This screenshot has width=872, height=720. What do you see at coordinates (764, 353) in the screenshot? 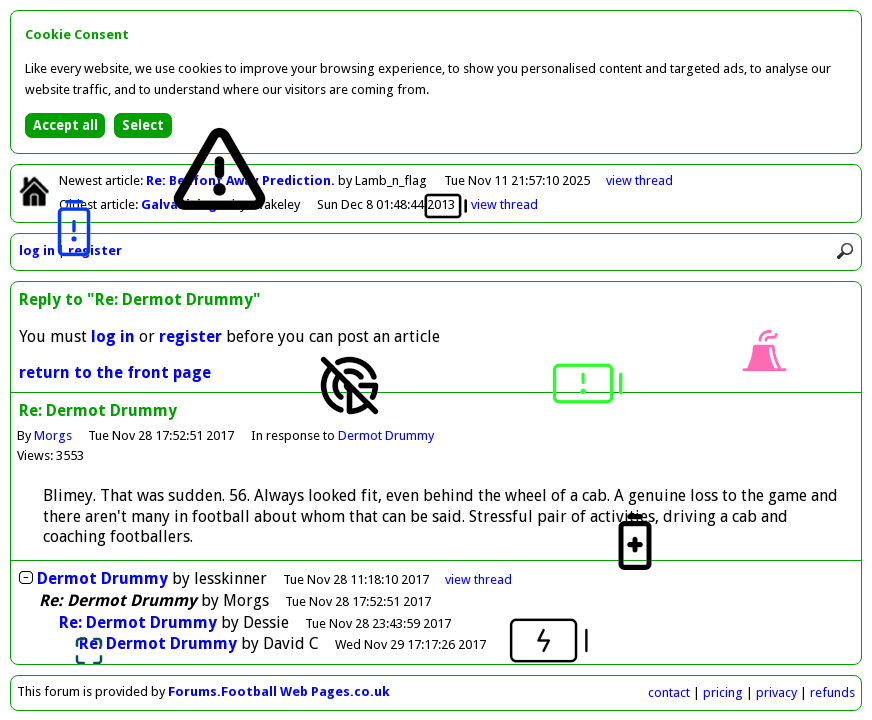
I see `view nuclear power plant status` at bounding box center [764, 353].